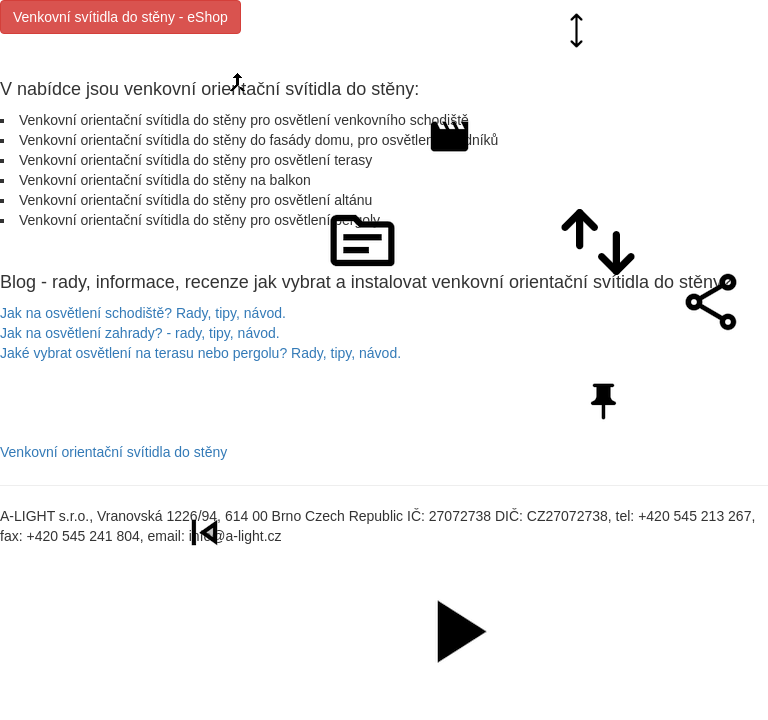  Describe the element at coordinates (598, 242) in the screenshot. I see `switch the order of items vertically` at that location.